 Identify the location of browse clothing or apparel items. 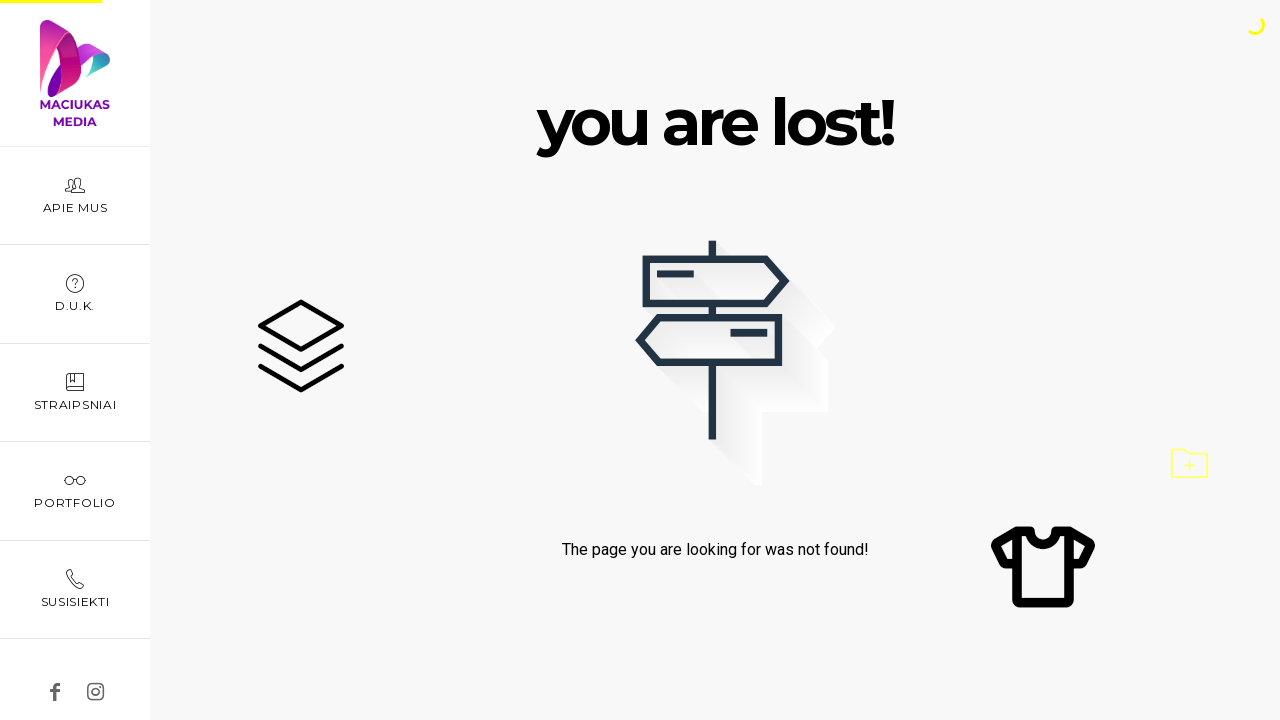
(1043, 567).